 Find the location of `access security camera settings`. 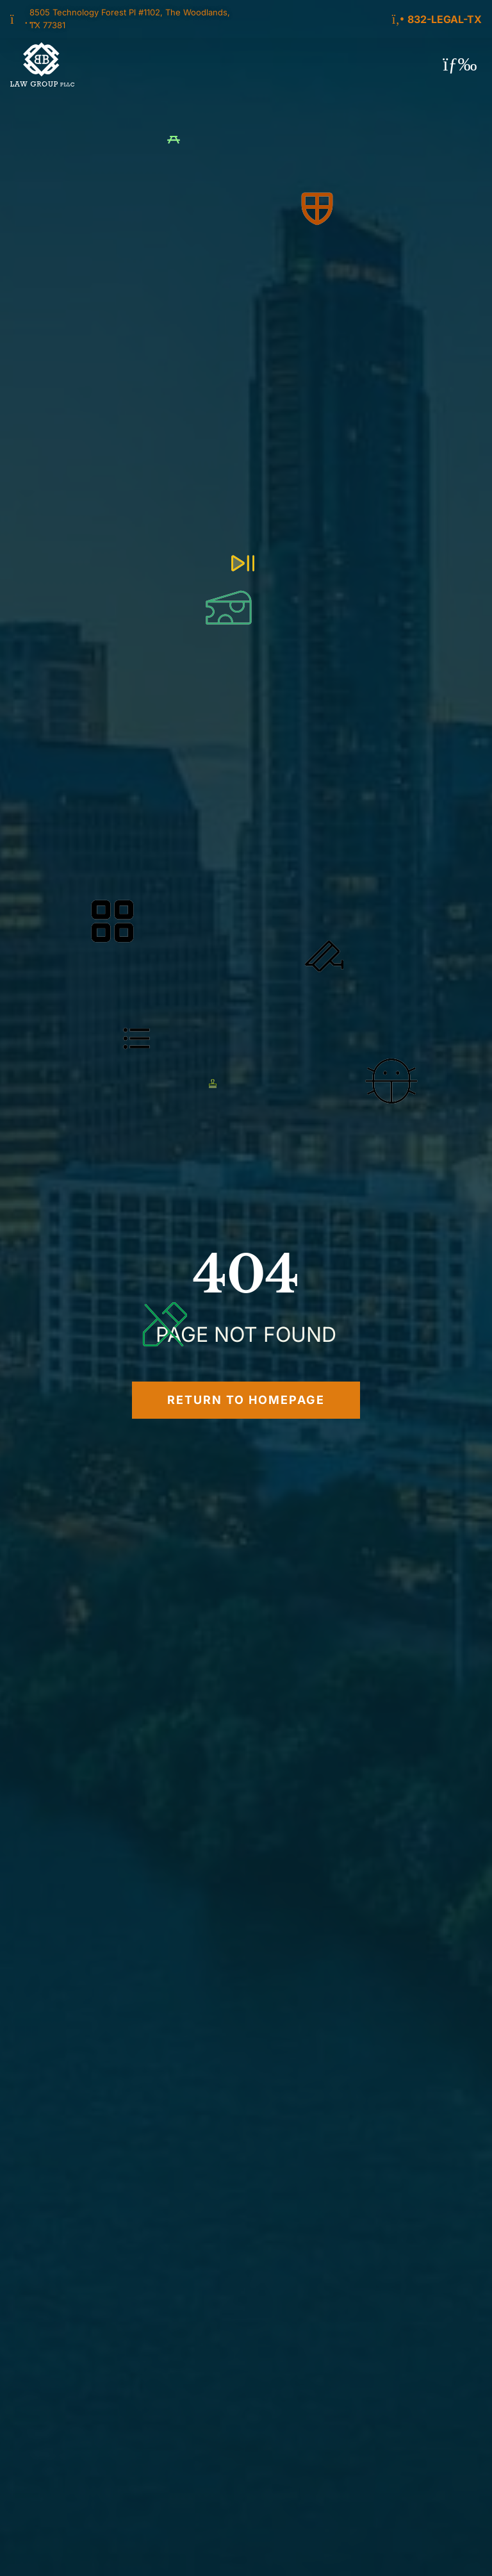

access security camera settings is located at coordinates (324, 959).